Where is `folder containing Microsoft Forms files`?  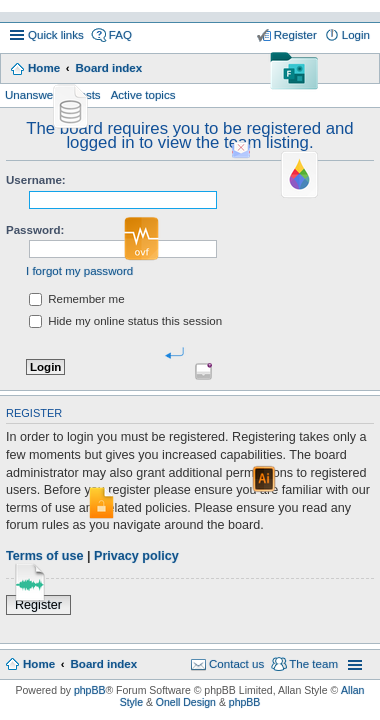 folder containing Microsoft Forms files is located at coordinates (294, 72).